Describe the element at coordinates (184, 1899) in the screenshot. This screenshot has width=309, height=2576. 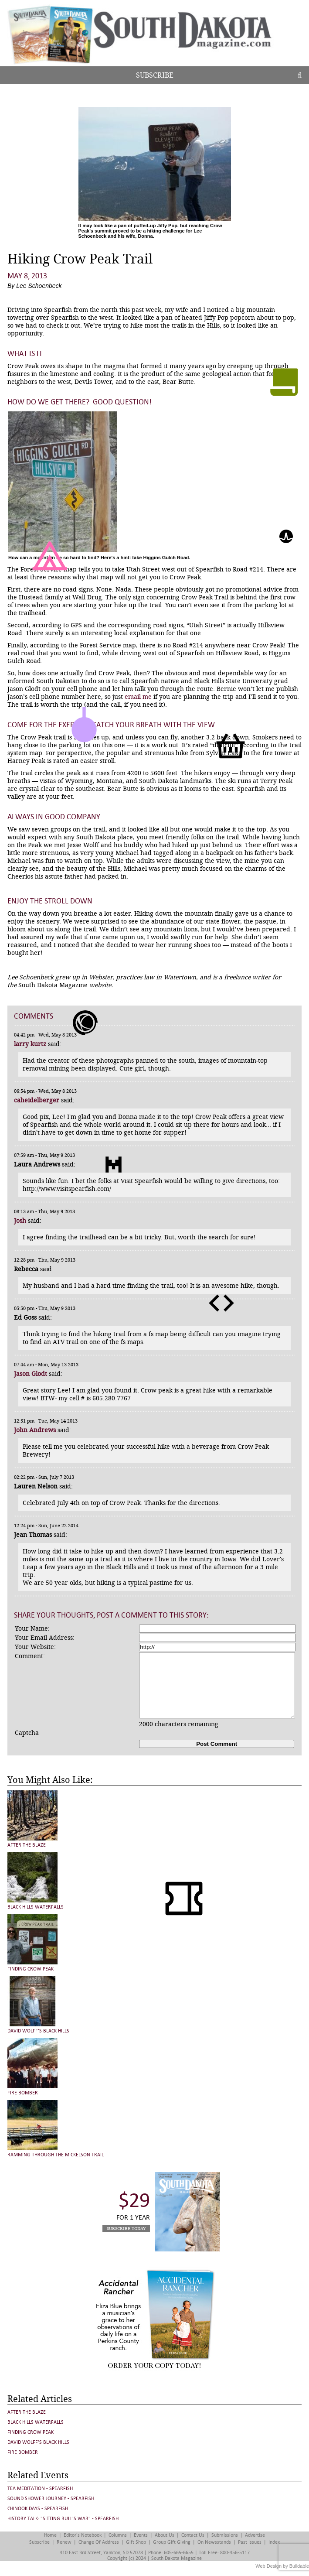
I see `view available coupons or vouchers` at that location.